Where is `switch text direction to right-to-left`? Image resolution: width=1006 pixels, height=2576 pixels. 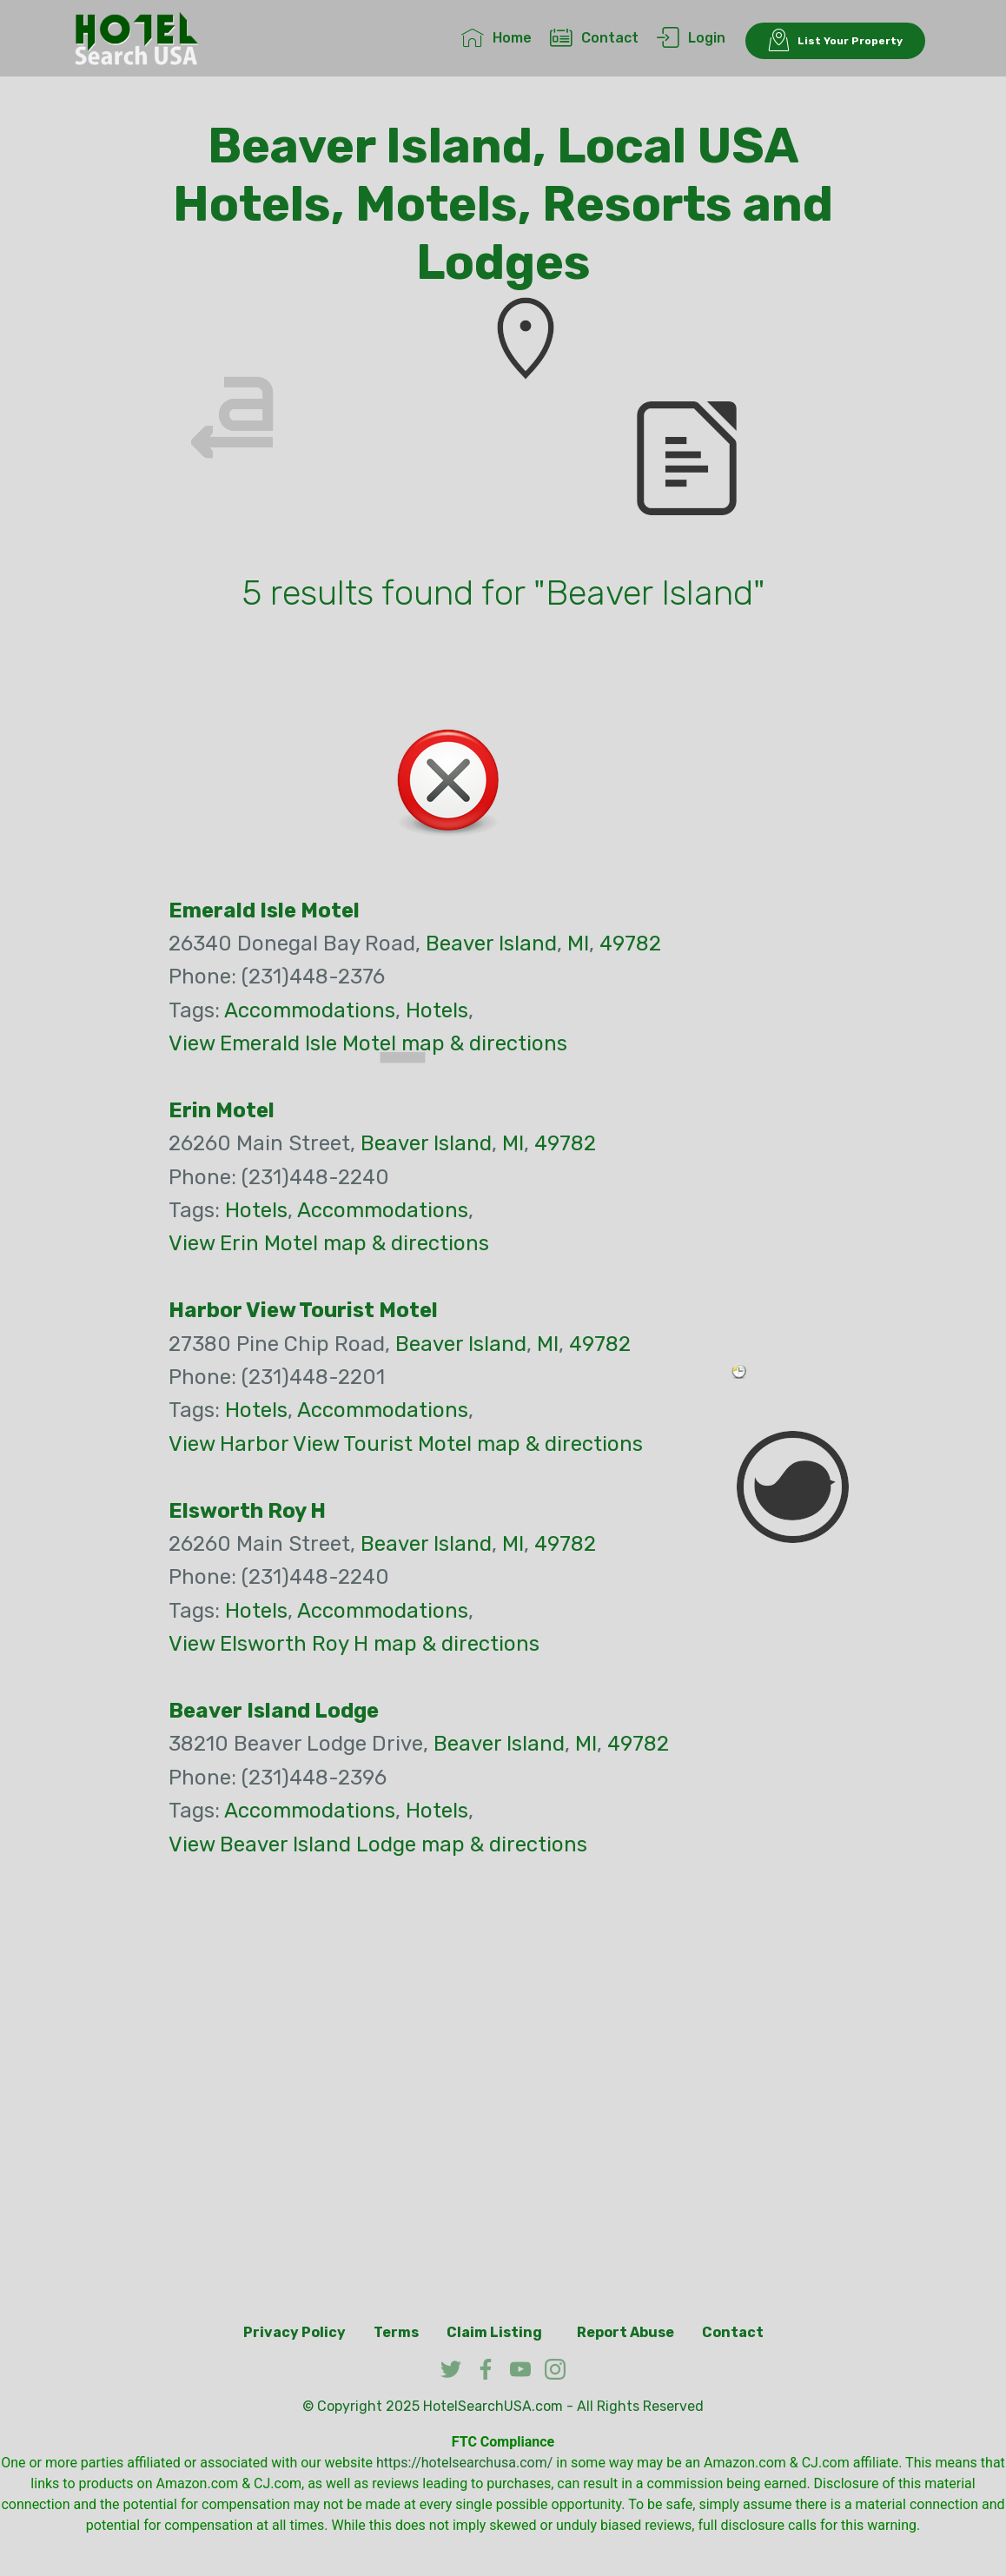
switch text direction to right-to-left is located at coordinates (235, 420).